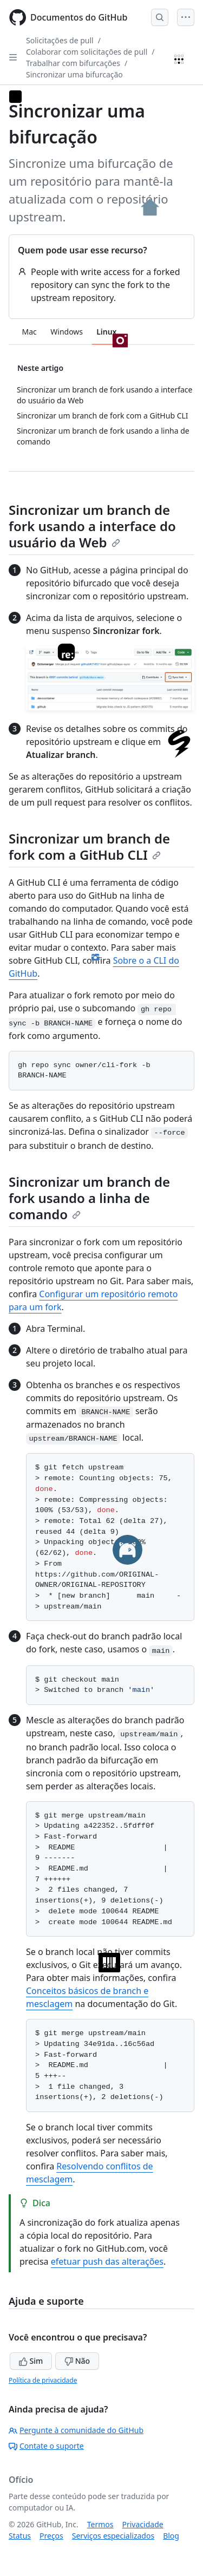 Image resolution: width=203 pixels, height=2576 pixels. What do you see at coordinates (120, 341) in the screenshot?
I see `open camera to take a photo` at bounding box center [120, 341].